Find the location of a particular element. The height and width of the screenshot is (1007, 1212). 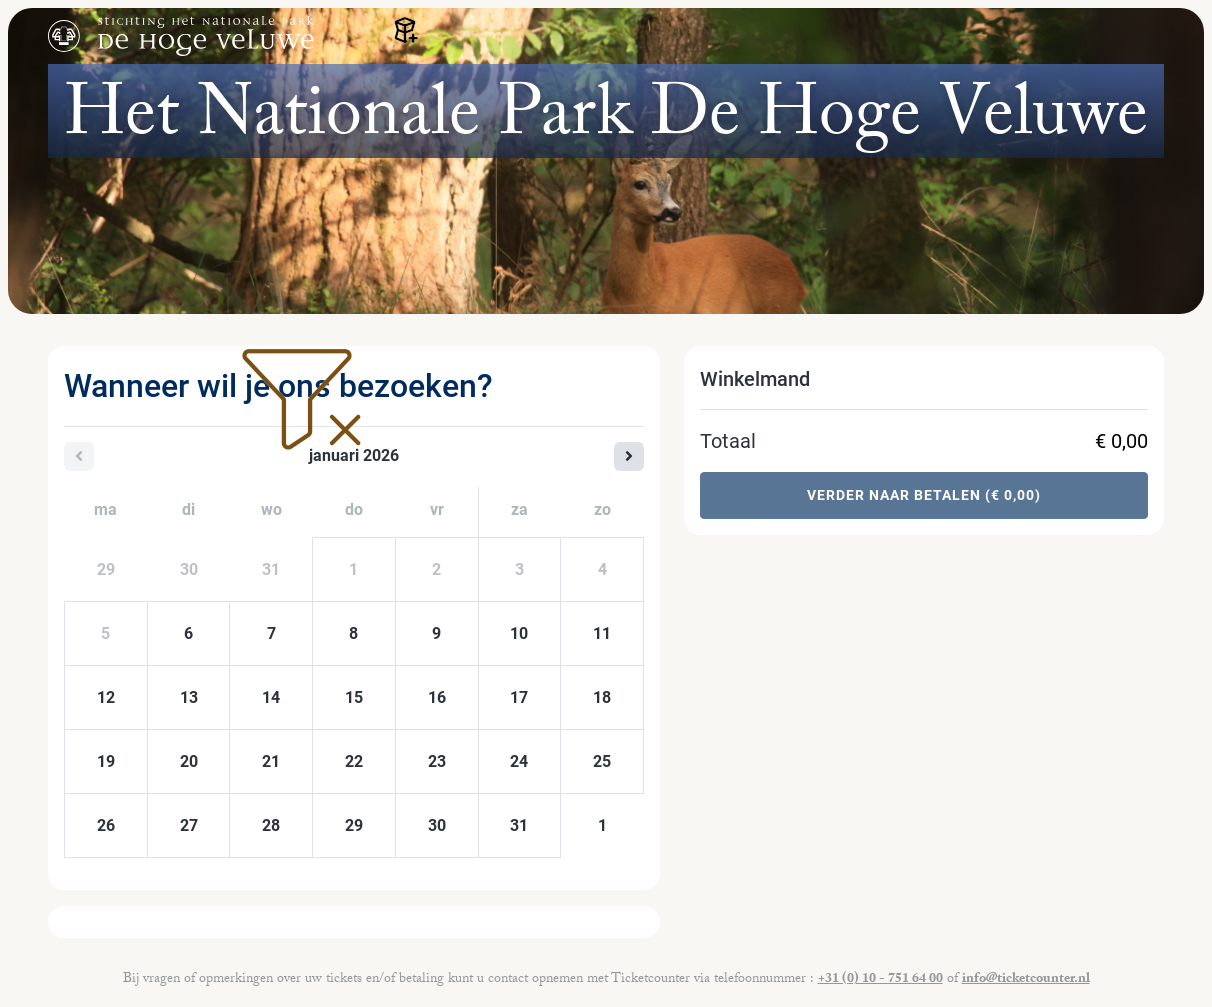

clear all filters is located at coordinates (297, 395).